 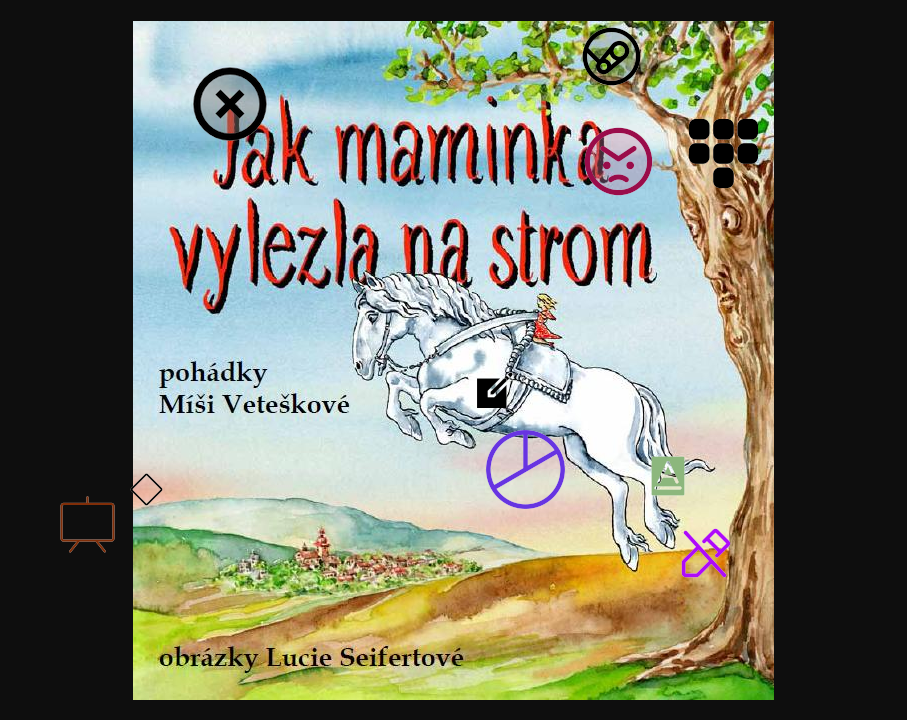 What do you see at coordinates (494, 390) in the screenshot?
I see `create or compose new content` at bounding box center [494, 390].